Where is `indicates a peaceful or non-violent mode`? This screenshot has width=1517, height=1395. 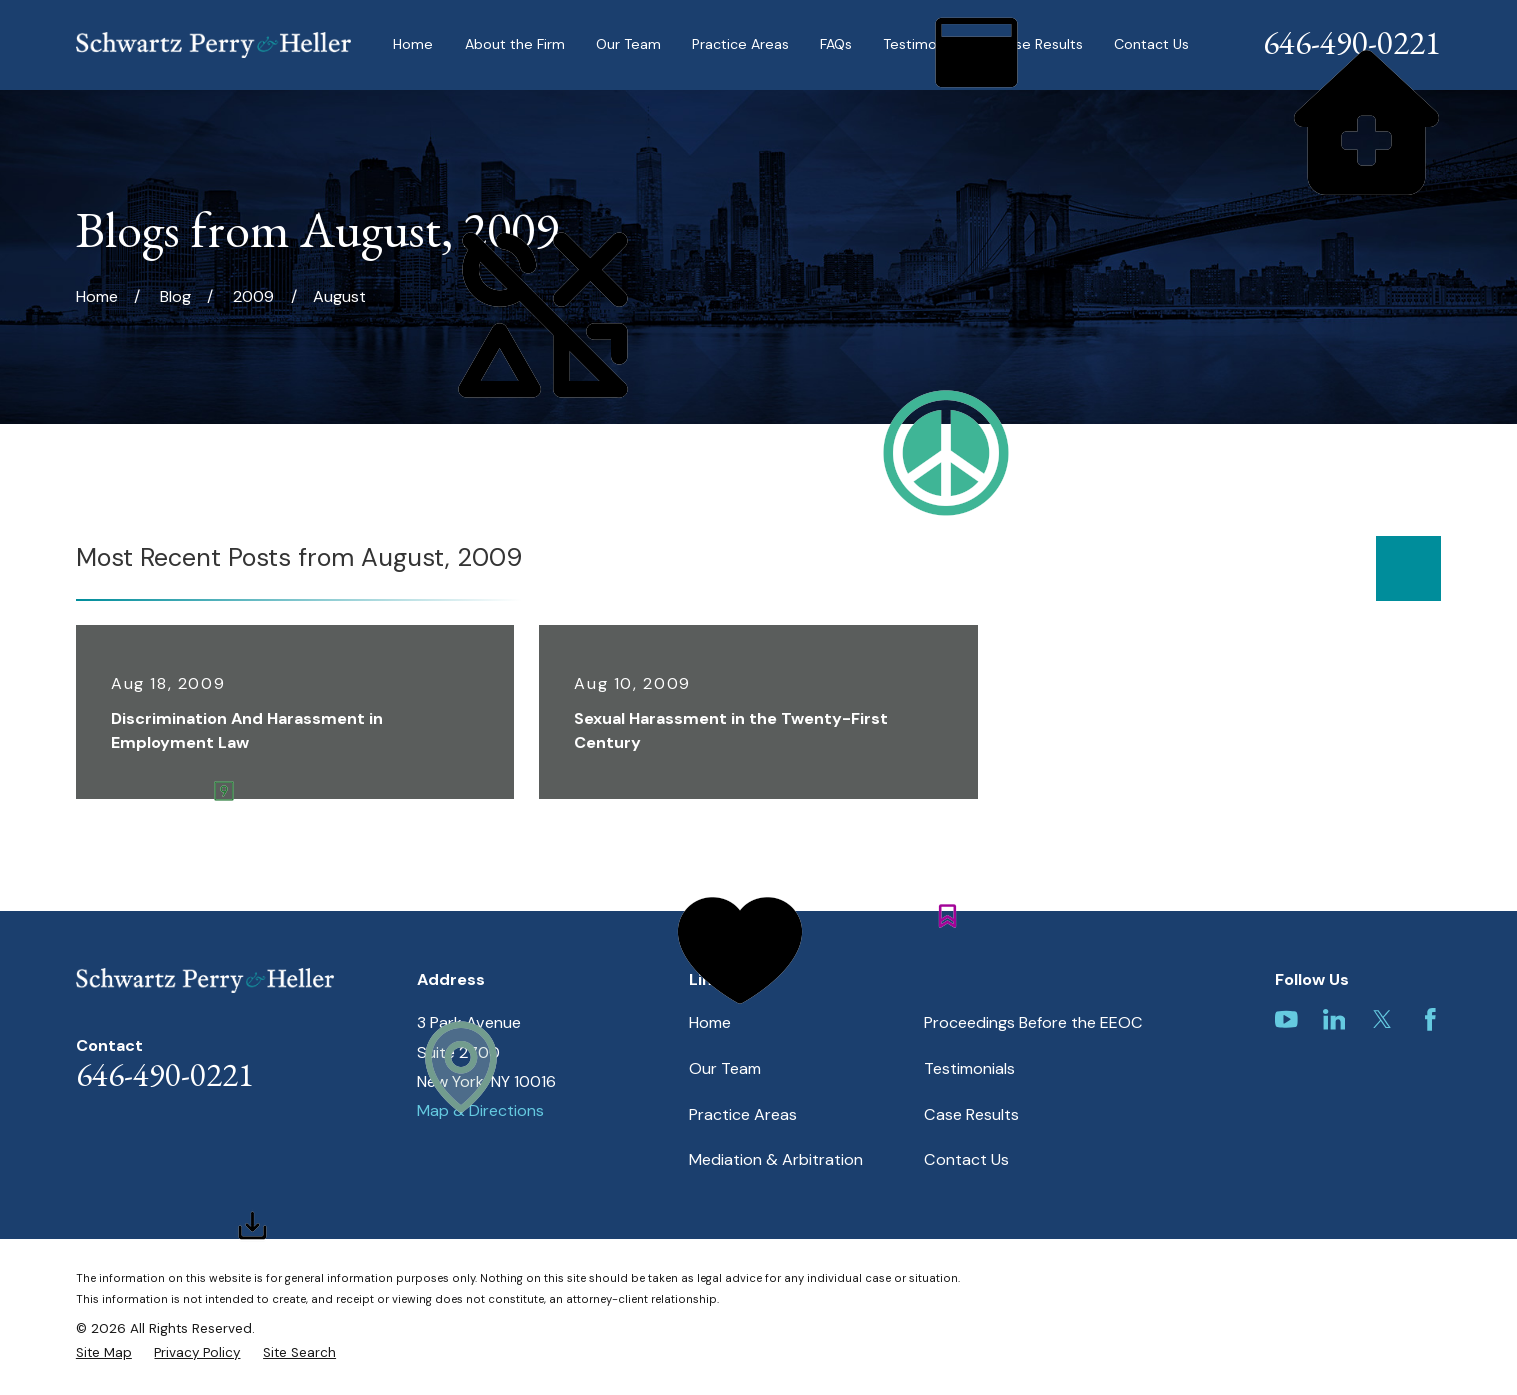 indicates a peaceful or non-violent mode is located at coordinates (946, 453).